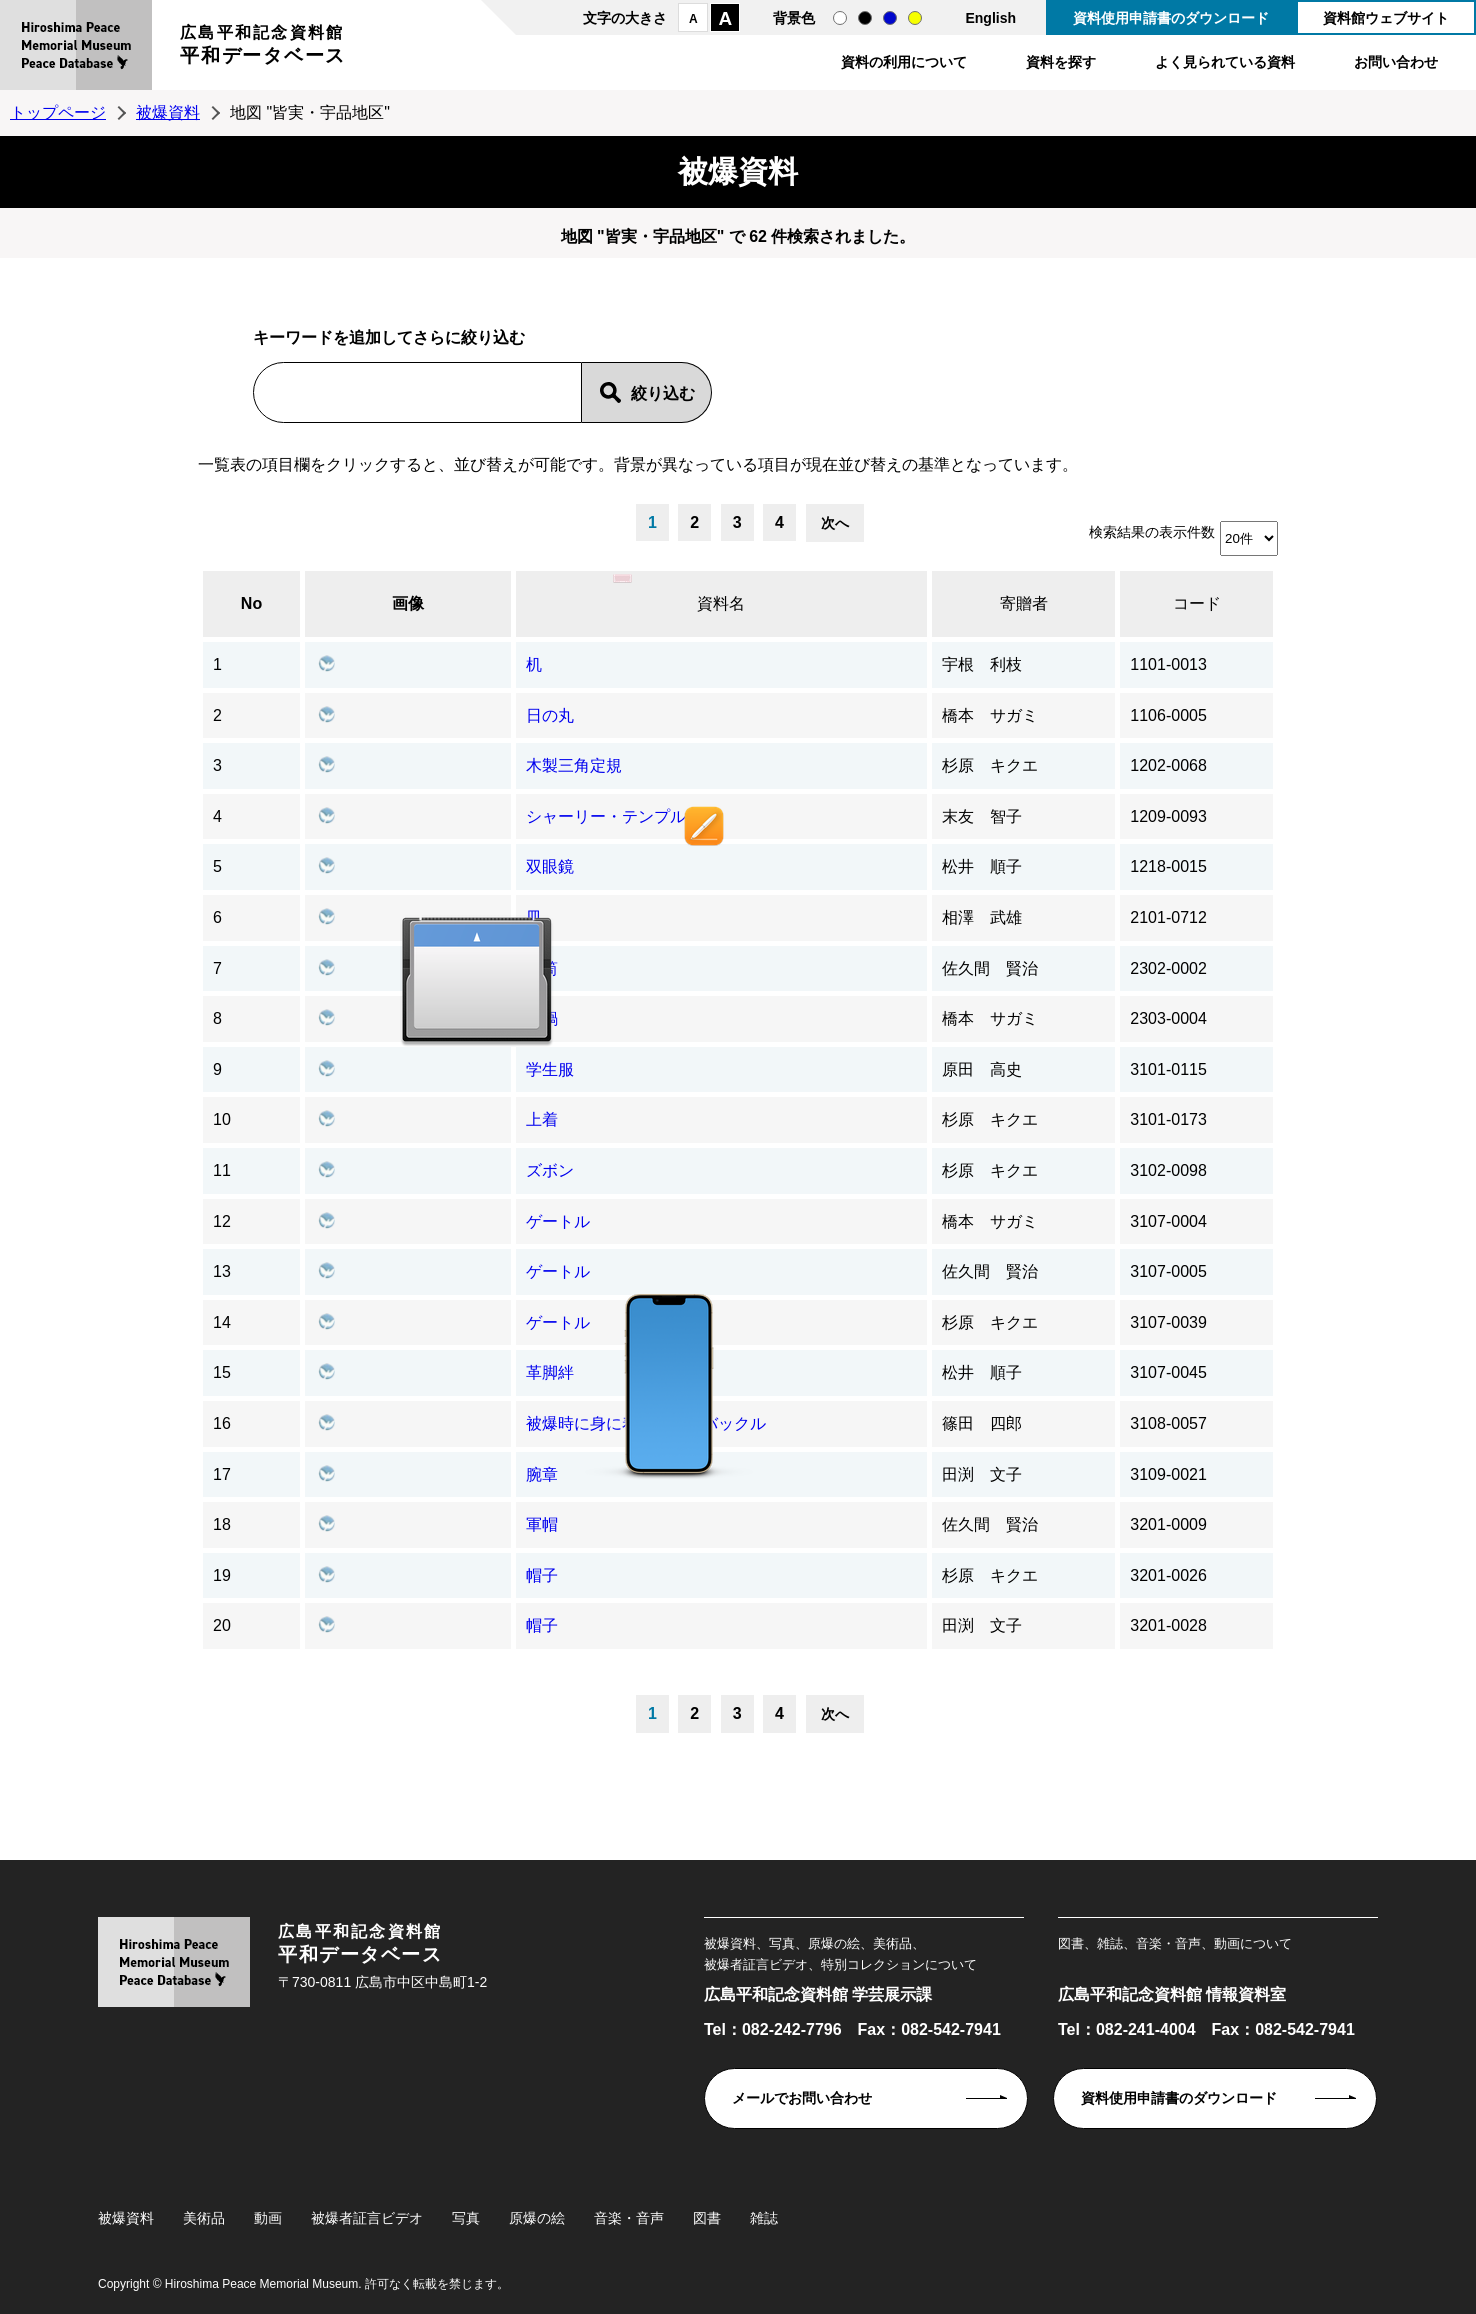  I want to click on open Apple Pages for document editing, so click(704, 826).